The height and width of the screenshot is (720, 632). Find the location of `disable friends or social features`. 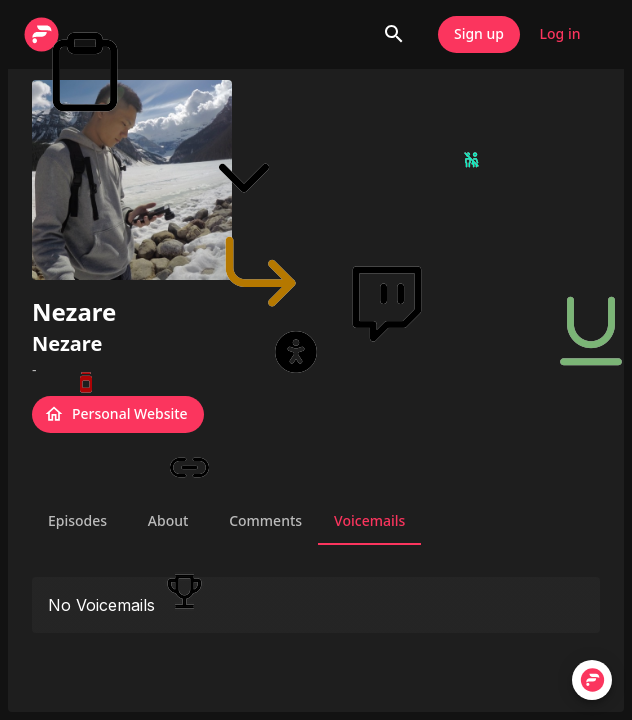

disable friends or social features is located at coordinates (471, 159).